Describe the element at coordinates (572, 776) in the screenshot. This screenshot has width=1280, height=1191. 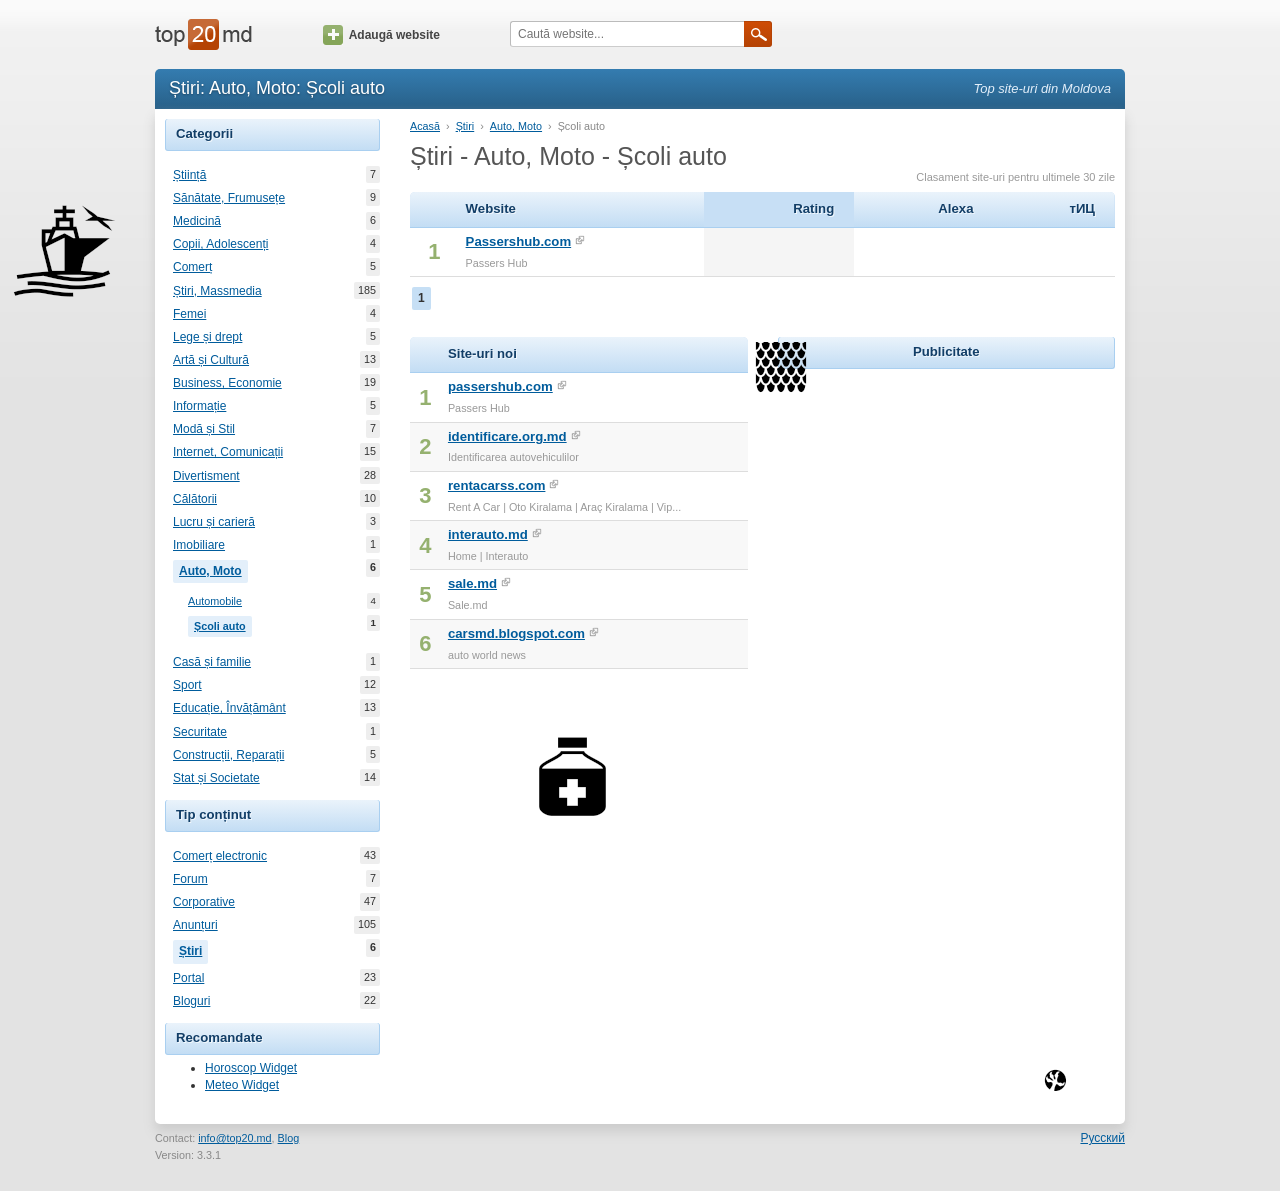
I see `access health or healing items` at that location.